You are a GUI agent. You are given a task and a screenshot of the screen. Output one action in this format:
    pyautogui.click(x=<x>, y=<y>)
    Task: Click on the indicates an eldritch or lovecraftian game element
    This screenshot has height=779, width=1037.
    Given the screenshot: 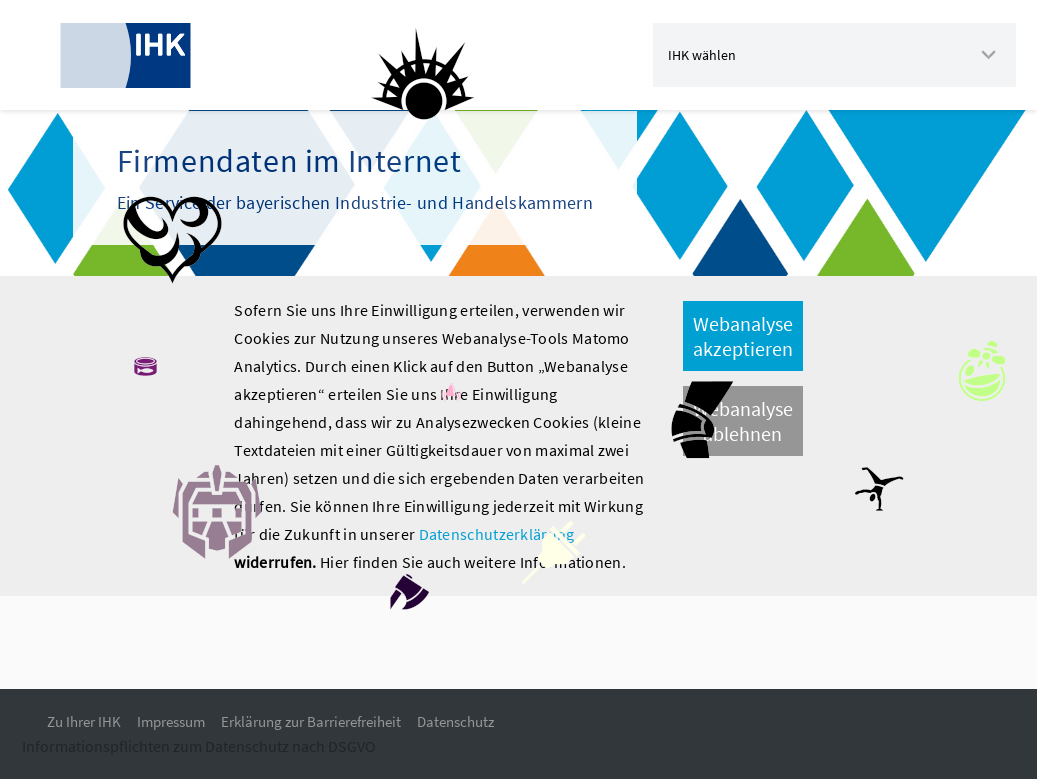 What is the action you would take?
    pyautogui.click(x=172, y=237)
    